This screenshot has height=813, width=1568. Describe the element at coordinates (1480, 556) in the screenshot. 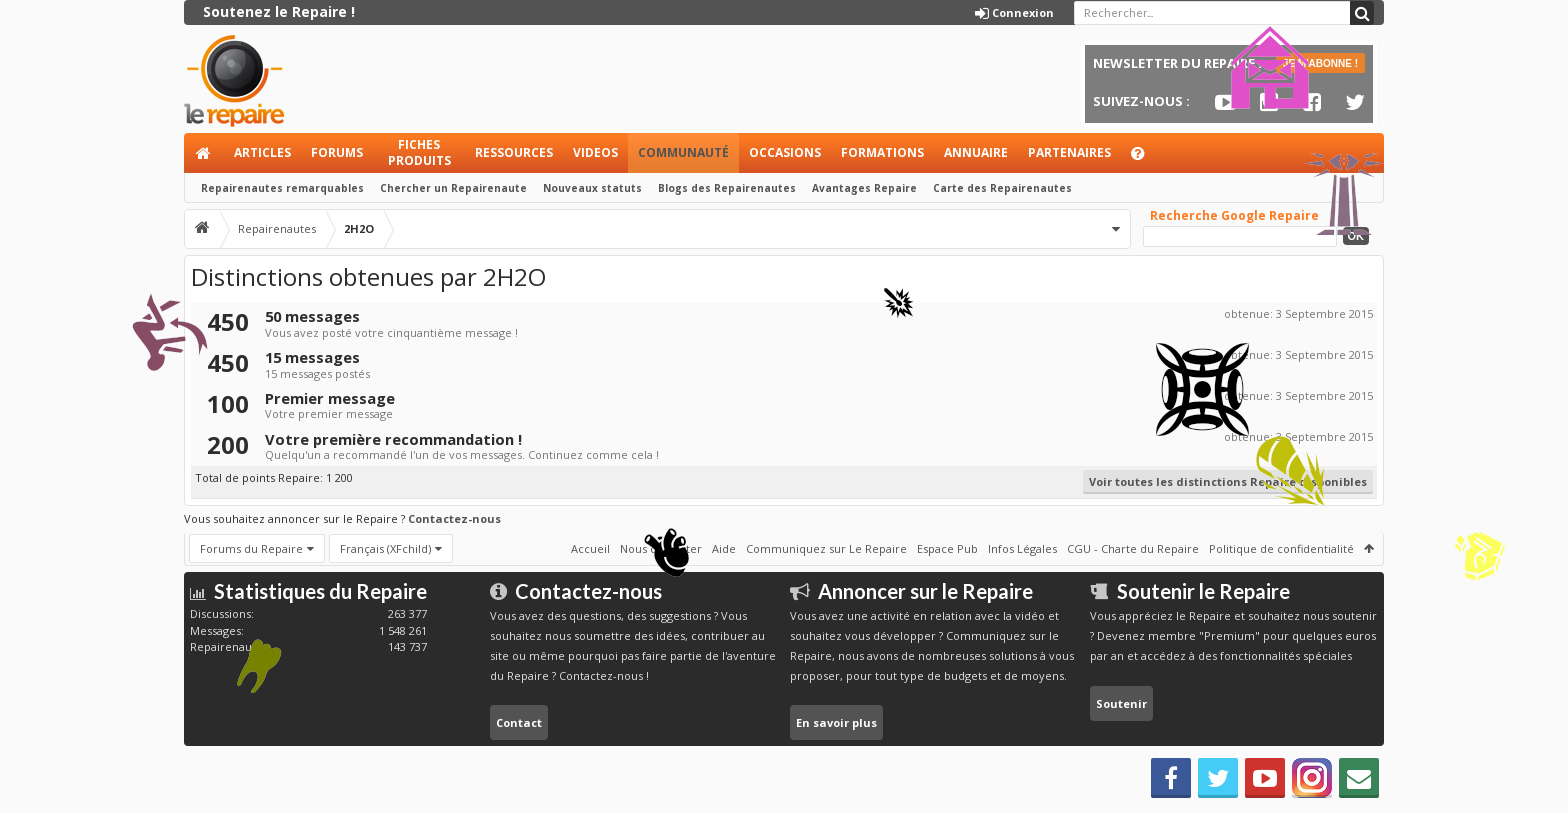

I see `indicates a corrupted or damaged file` at that location.